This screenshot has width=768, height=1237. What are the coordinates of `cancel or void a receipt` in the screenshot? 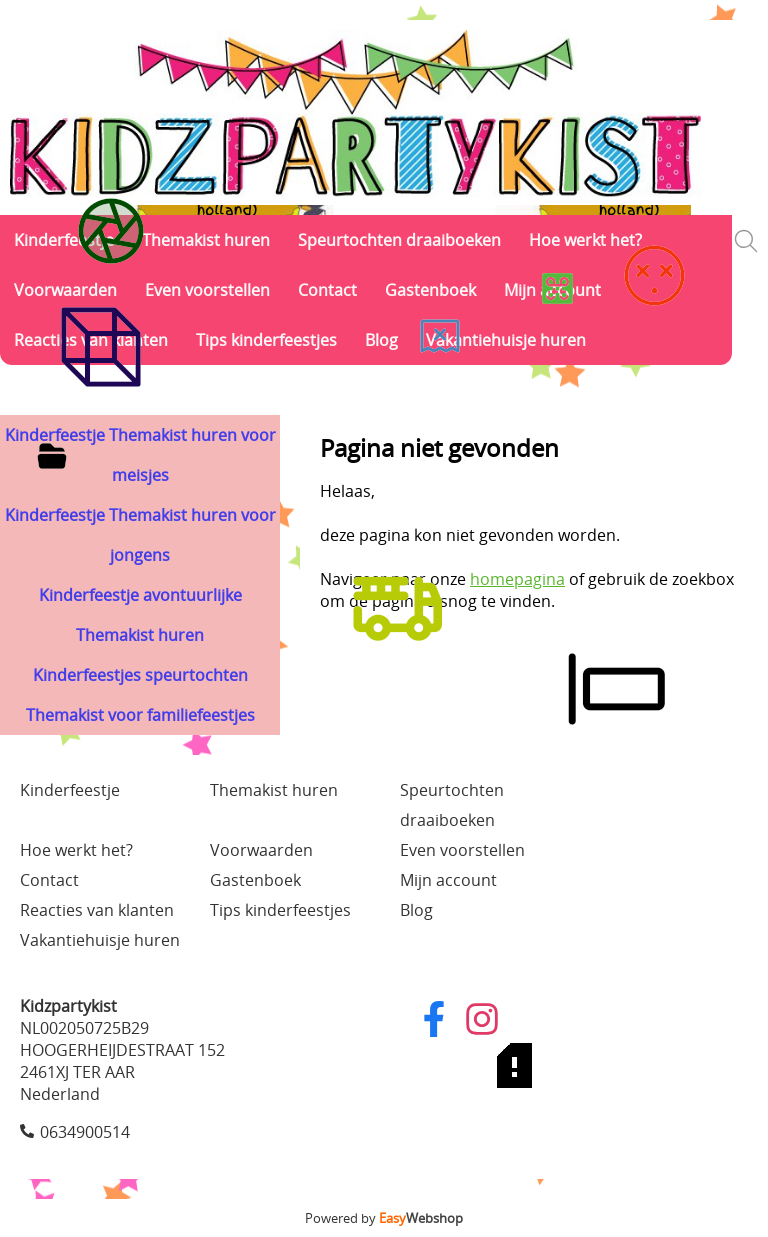 It's located at (440, 336).